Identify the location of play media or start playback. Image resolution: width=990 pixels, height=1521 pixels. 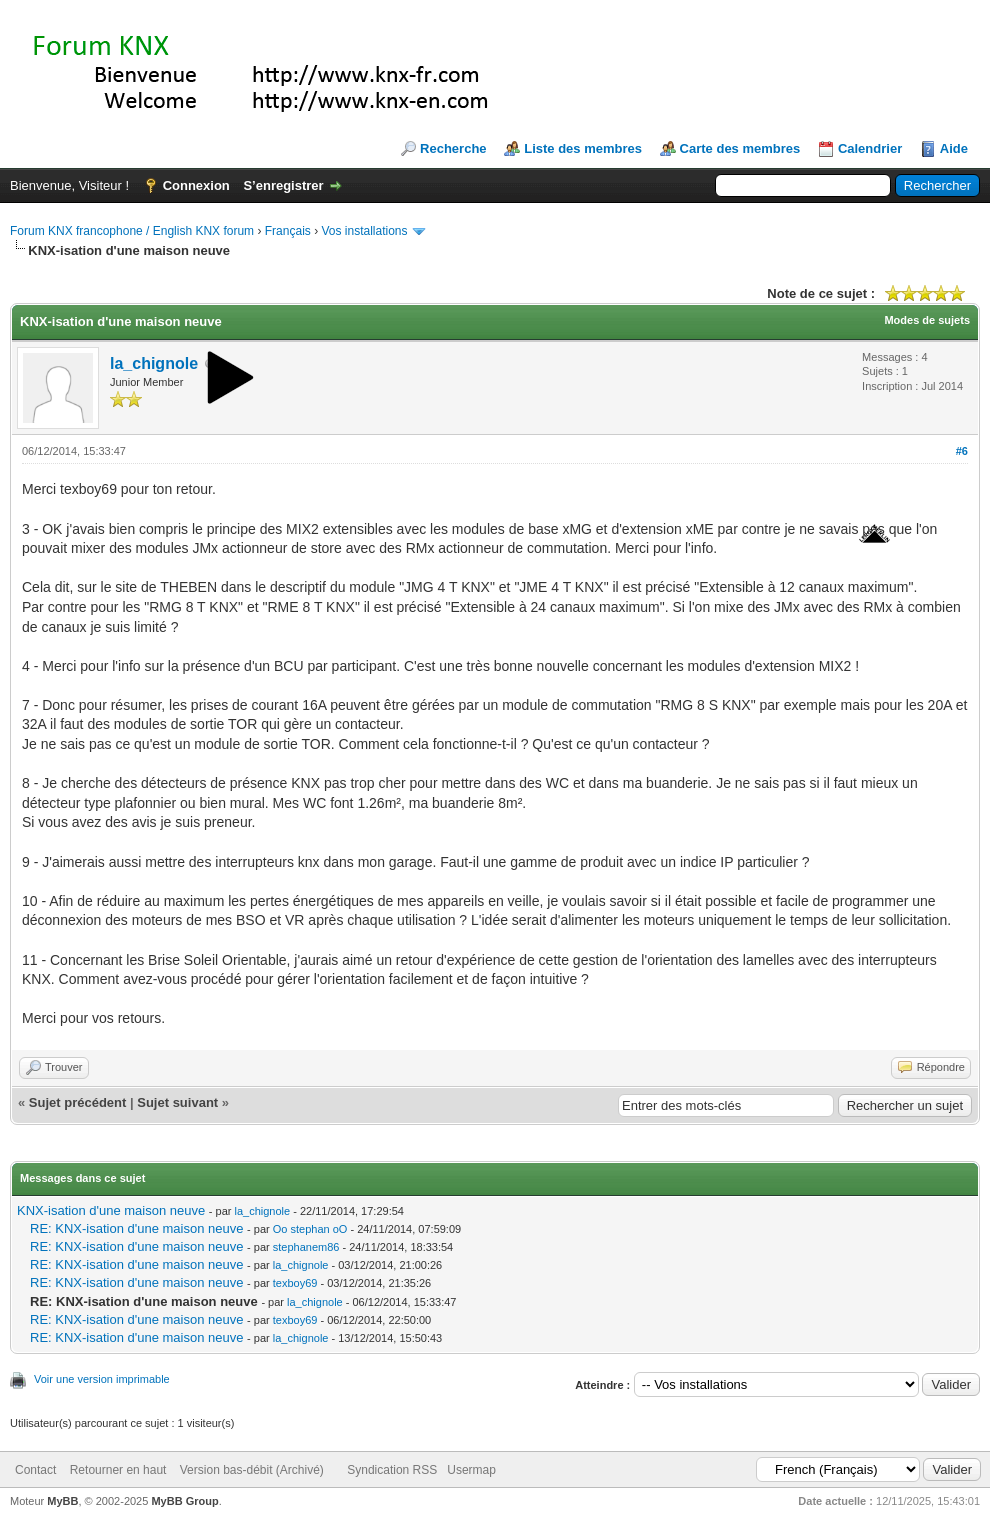
(227, 377).